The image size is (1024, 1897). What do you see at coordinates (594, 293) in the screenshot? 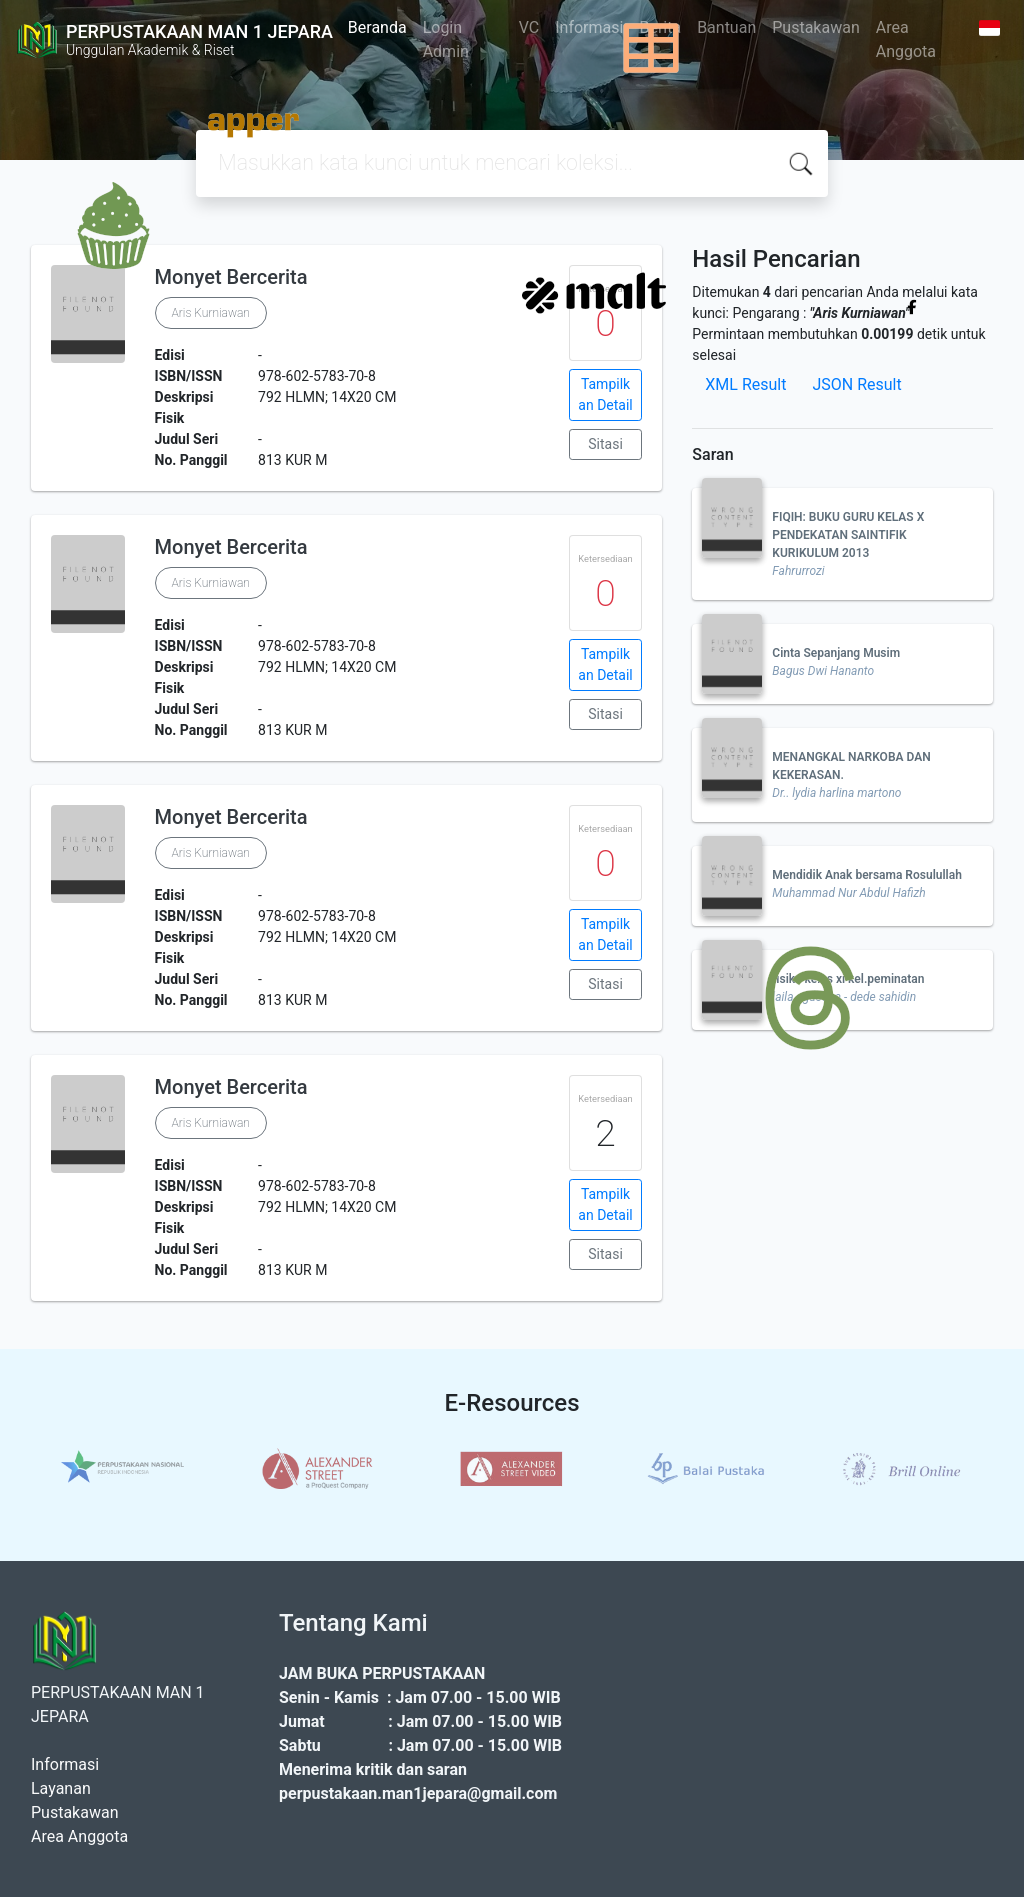
I see `visit malt freelancer platform` at bounding box center [594, 293].